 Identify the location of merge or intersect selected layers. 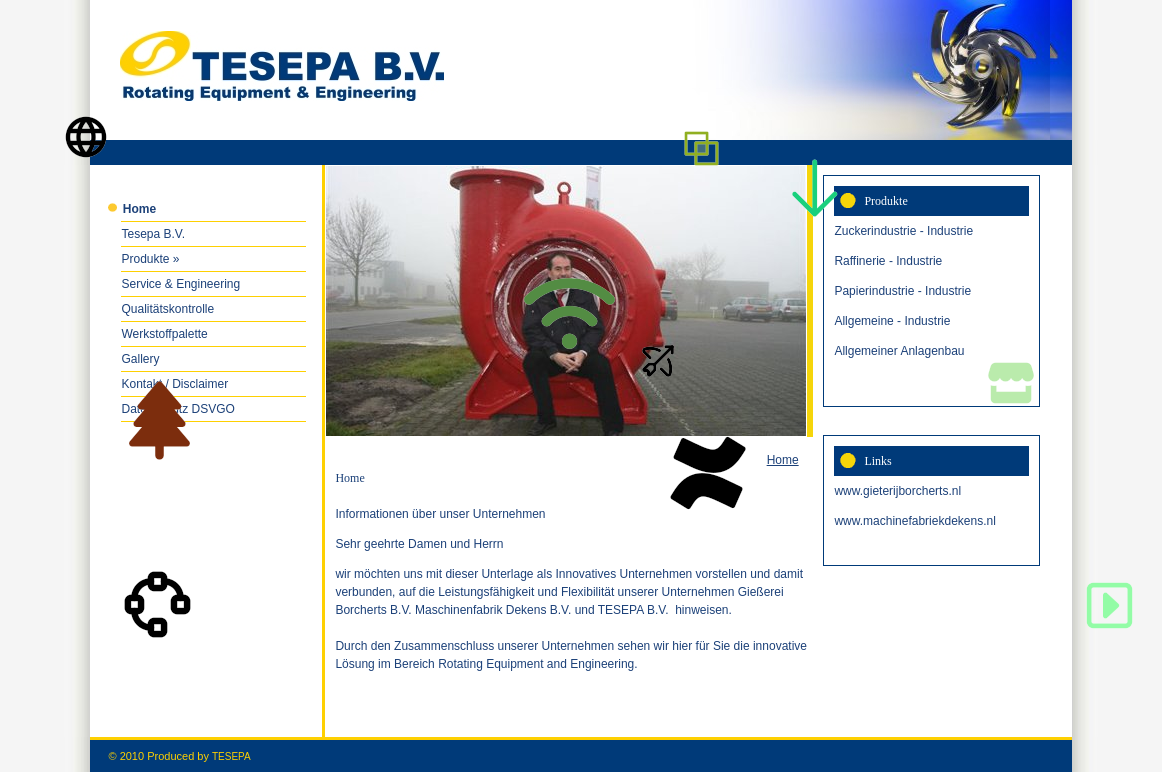
(701, 148).